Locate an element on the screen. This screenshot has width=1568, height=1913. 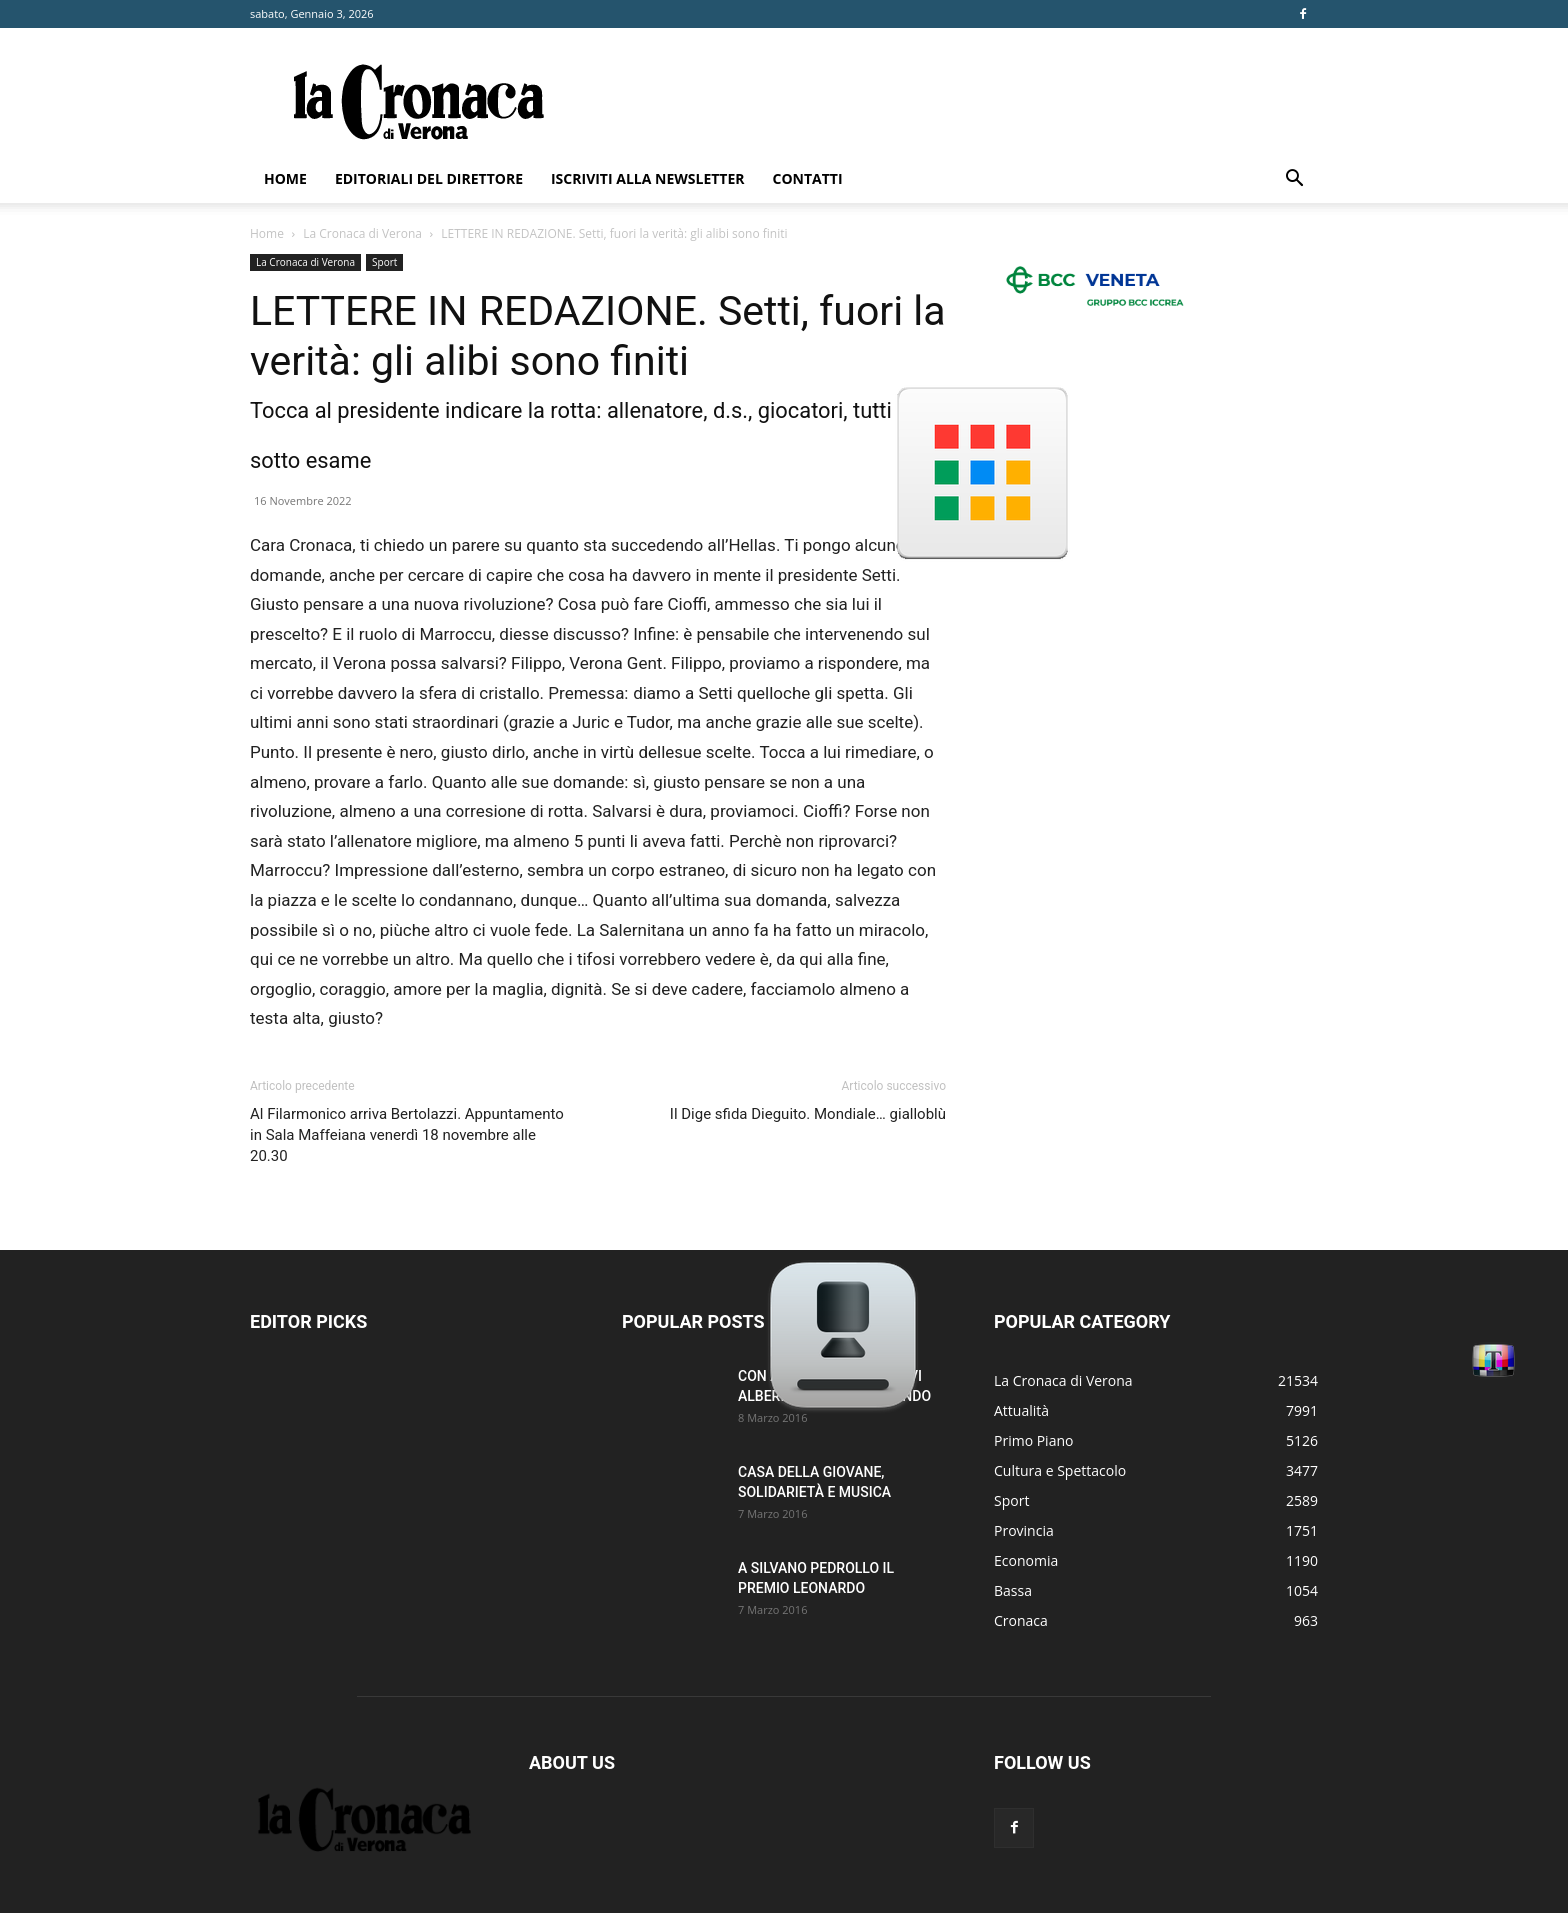
open color palette or theme settings is located at coordinates (982, 472).